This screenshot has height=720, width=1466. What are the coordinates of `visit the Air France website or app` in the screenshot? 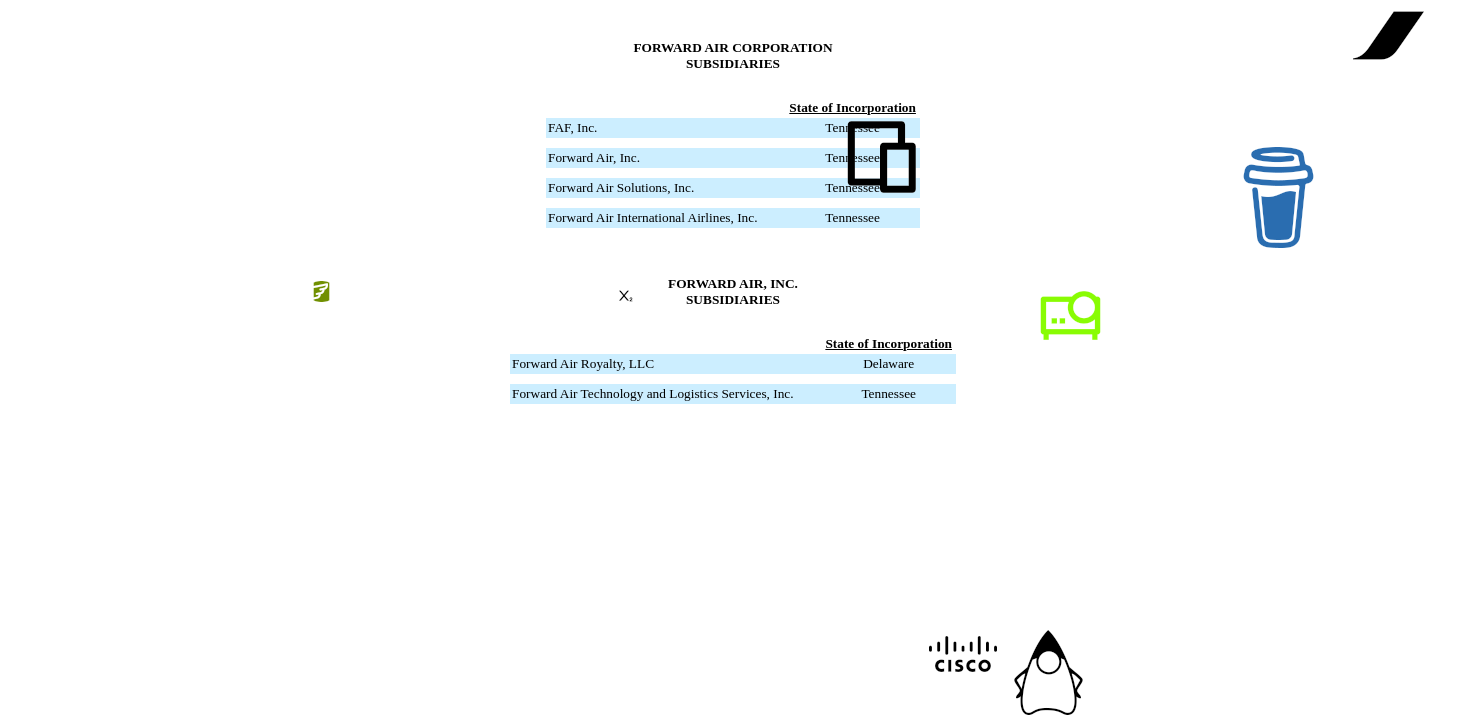 It's located at (1388, 35).